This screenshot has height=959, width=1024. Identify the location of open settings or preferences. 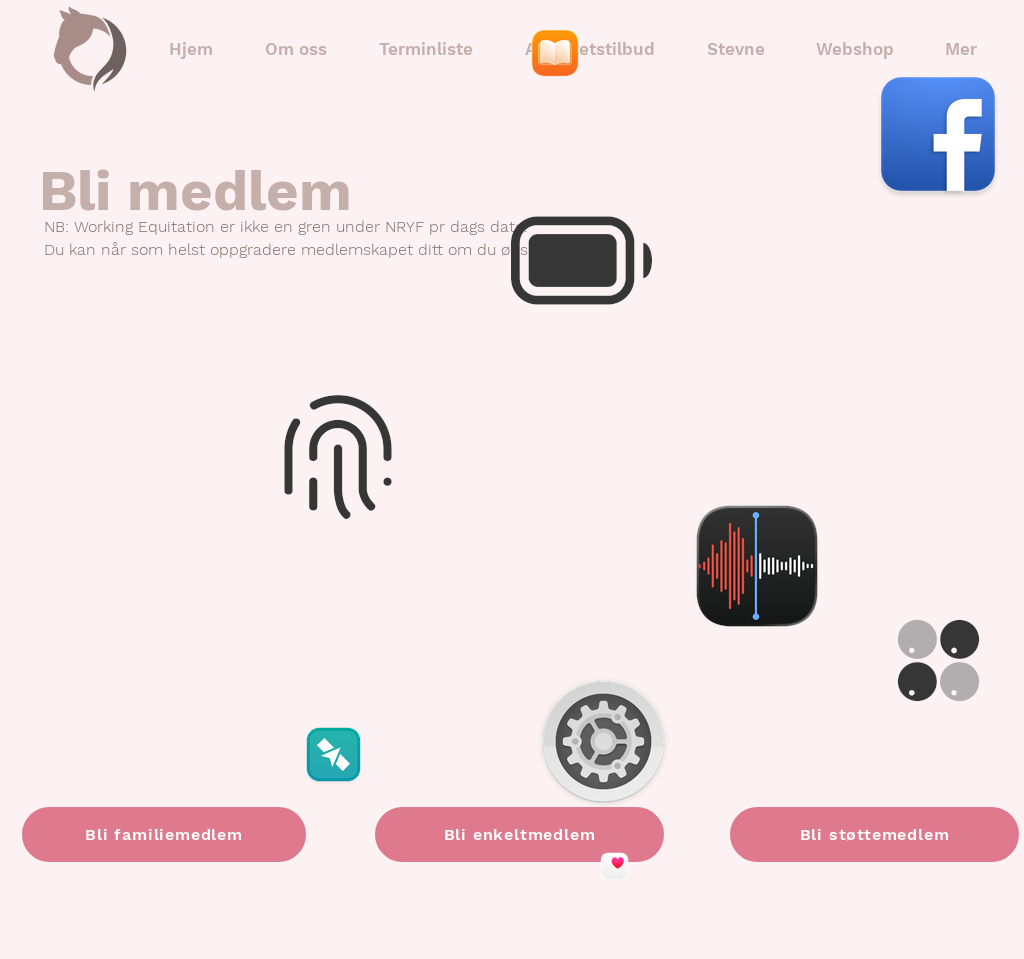
(603, 741).